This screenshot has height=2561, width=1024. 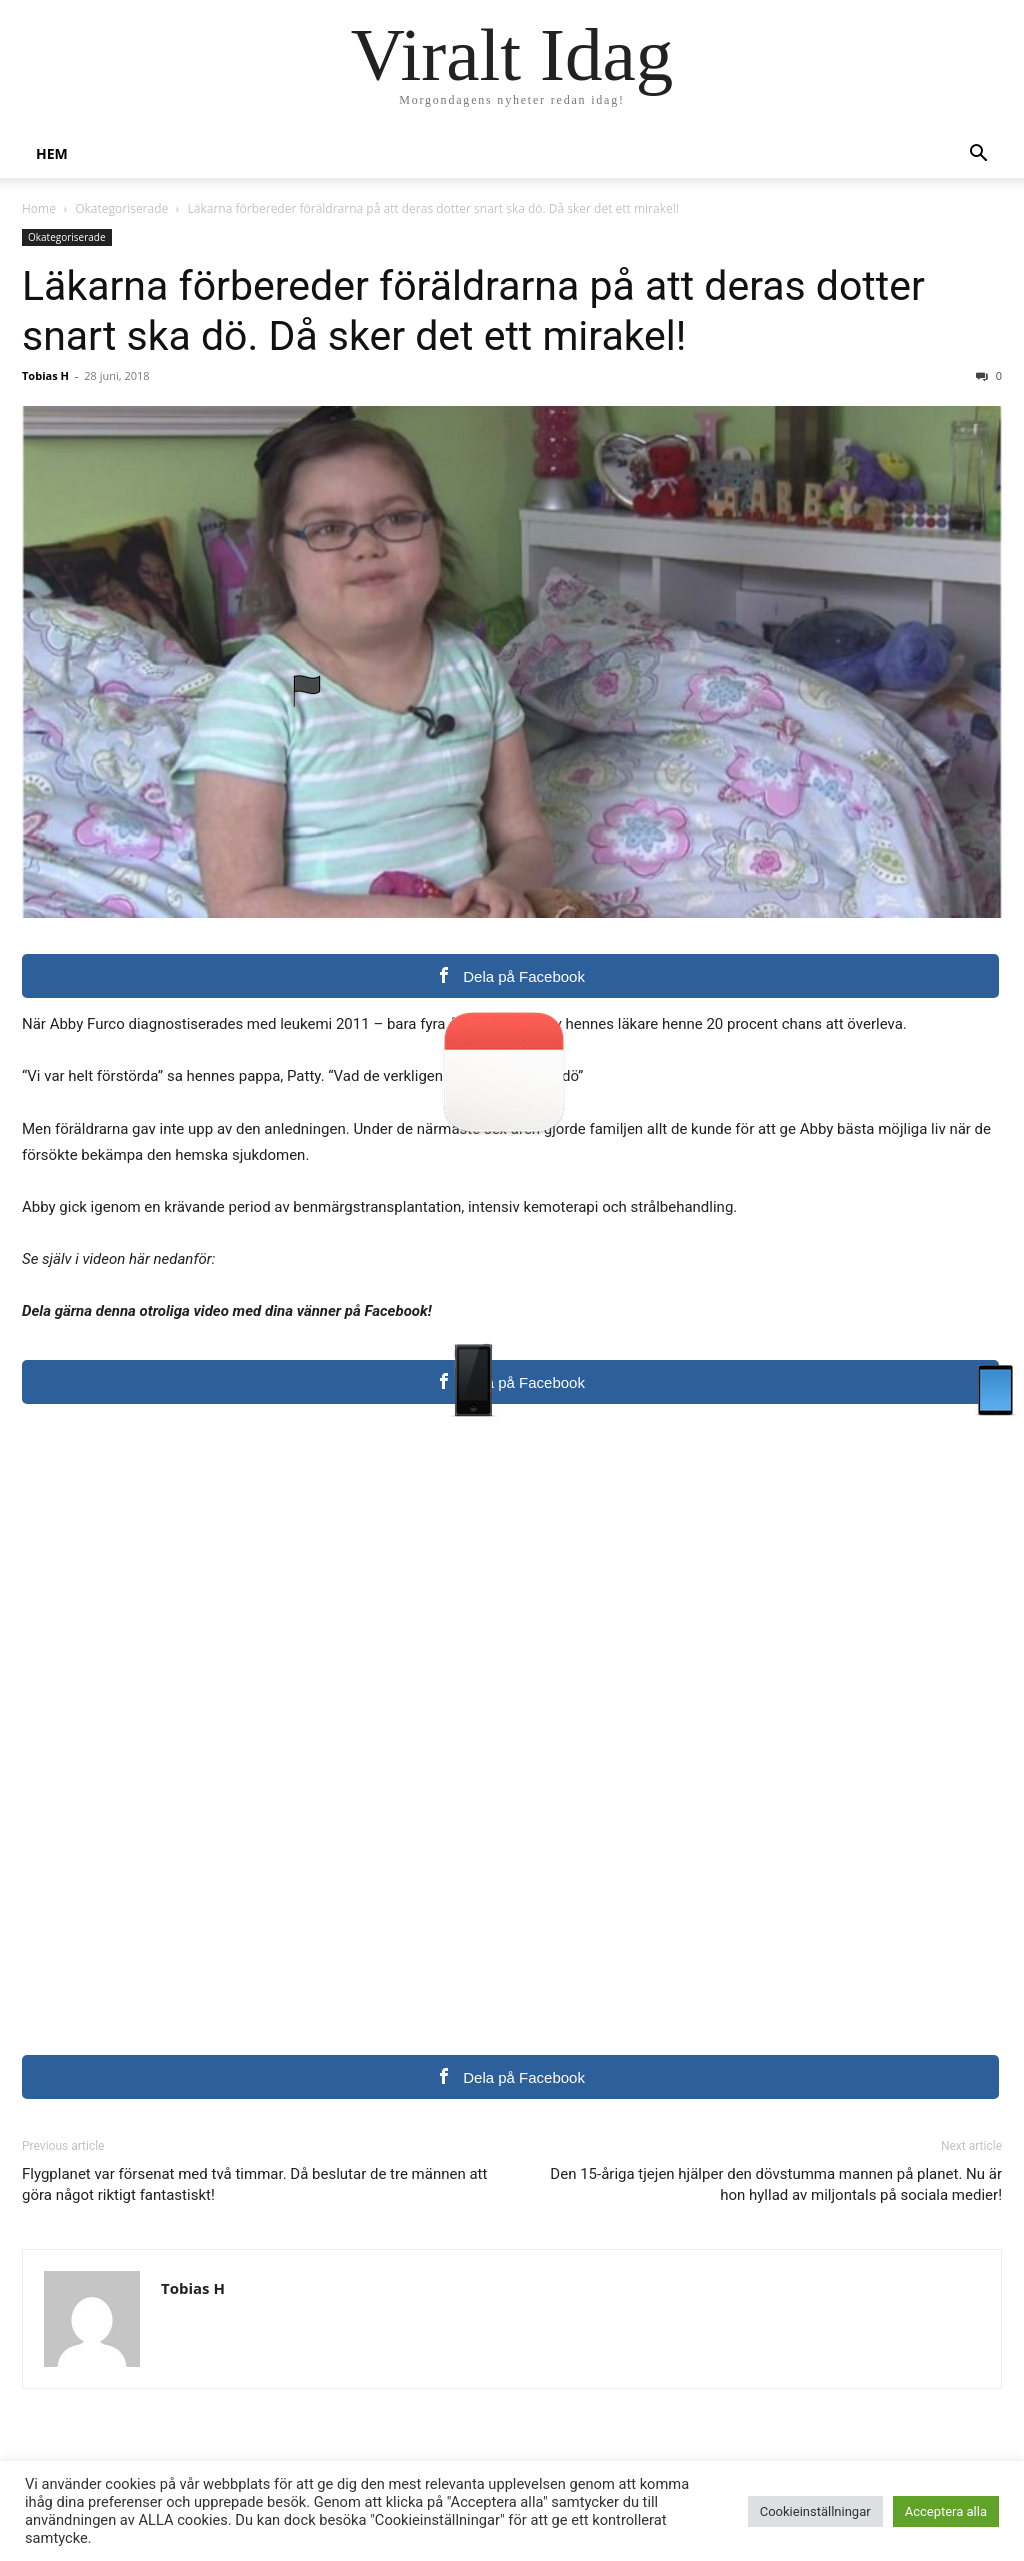 I want to click on iPod nano device connected to your system, so click(x=473, y=1380).